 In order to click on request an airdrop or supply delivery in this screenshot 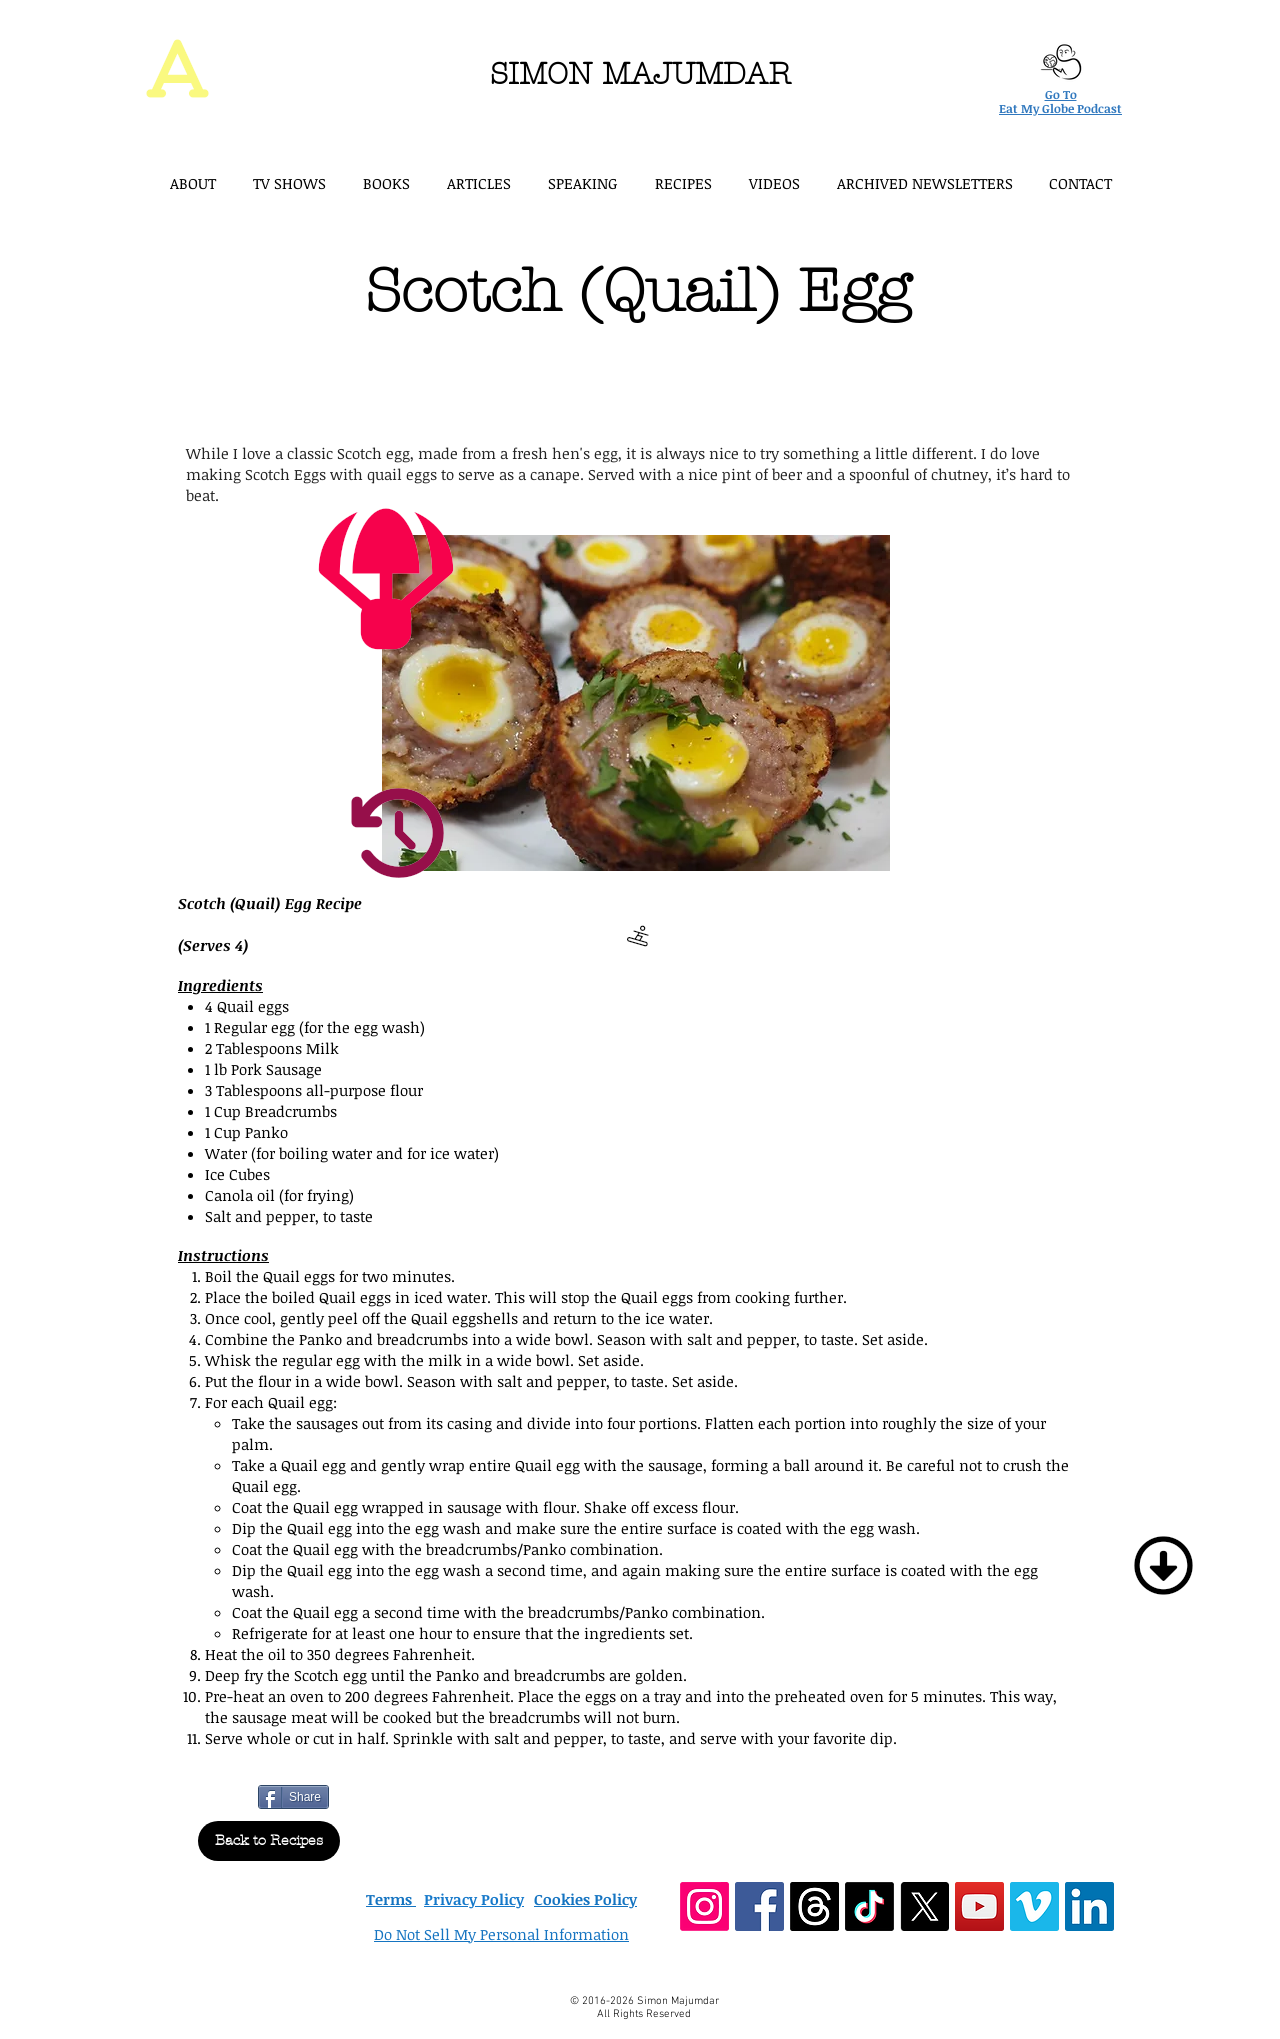, I will do `click(386, 582)`.